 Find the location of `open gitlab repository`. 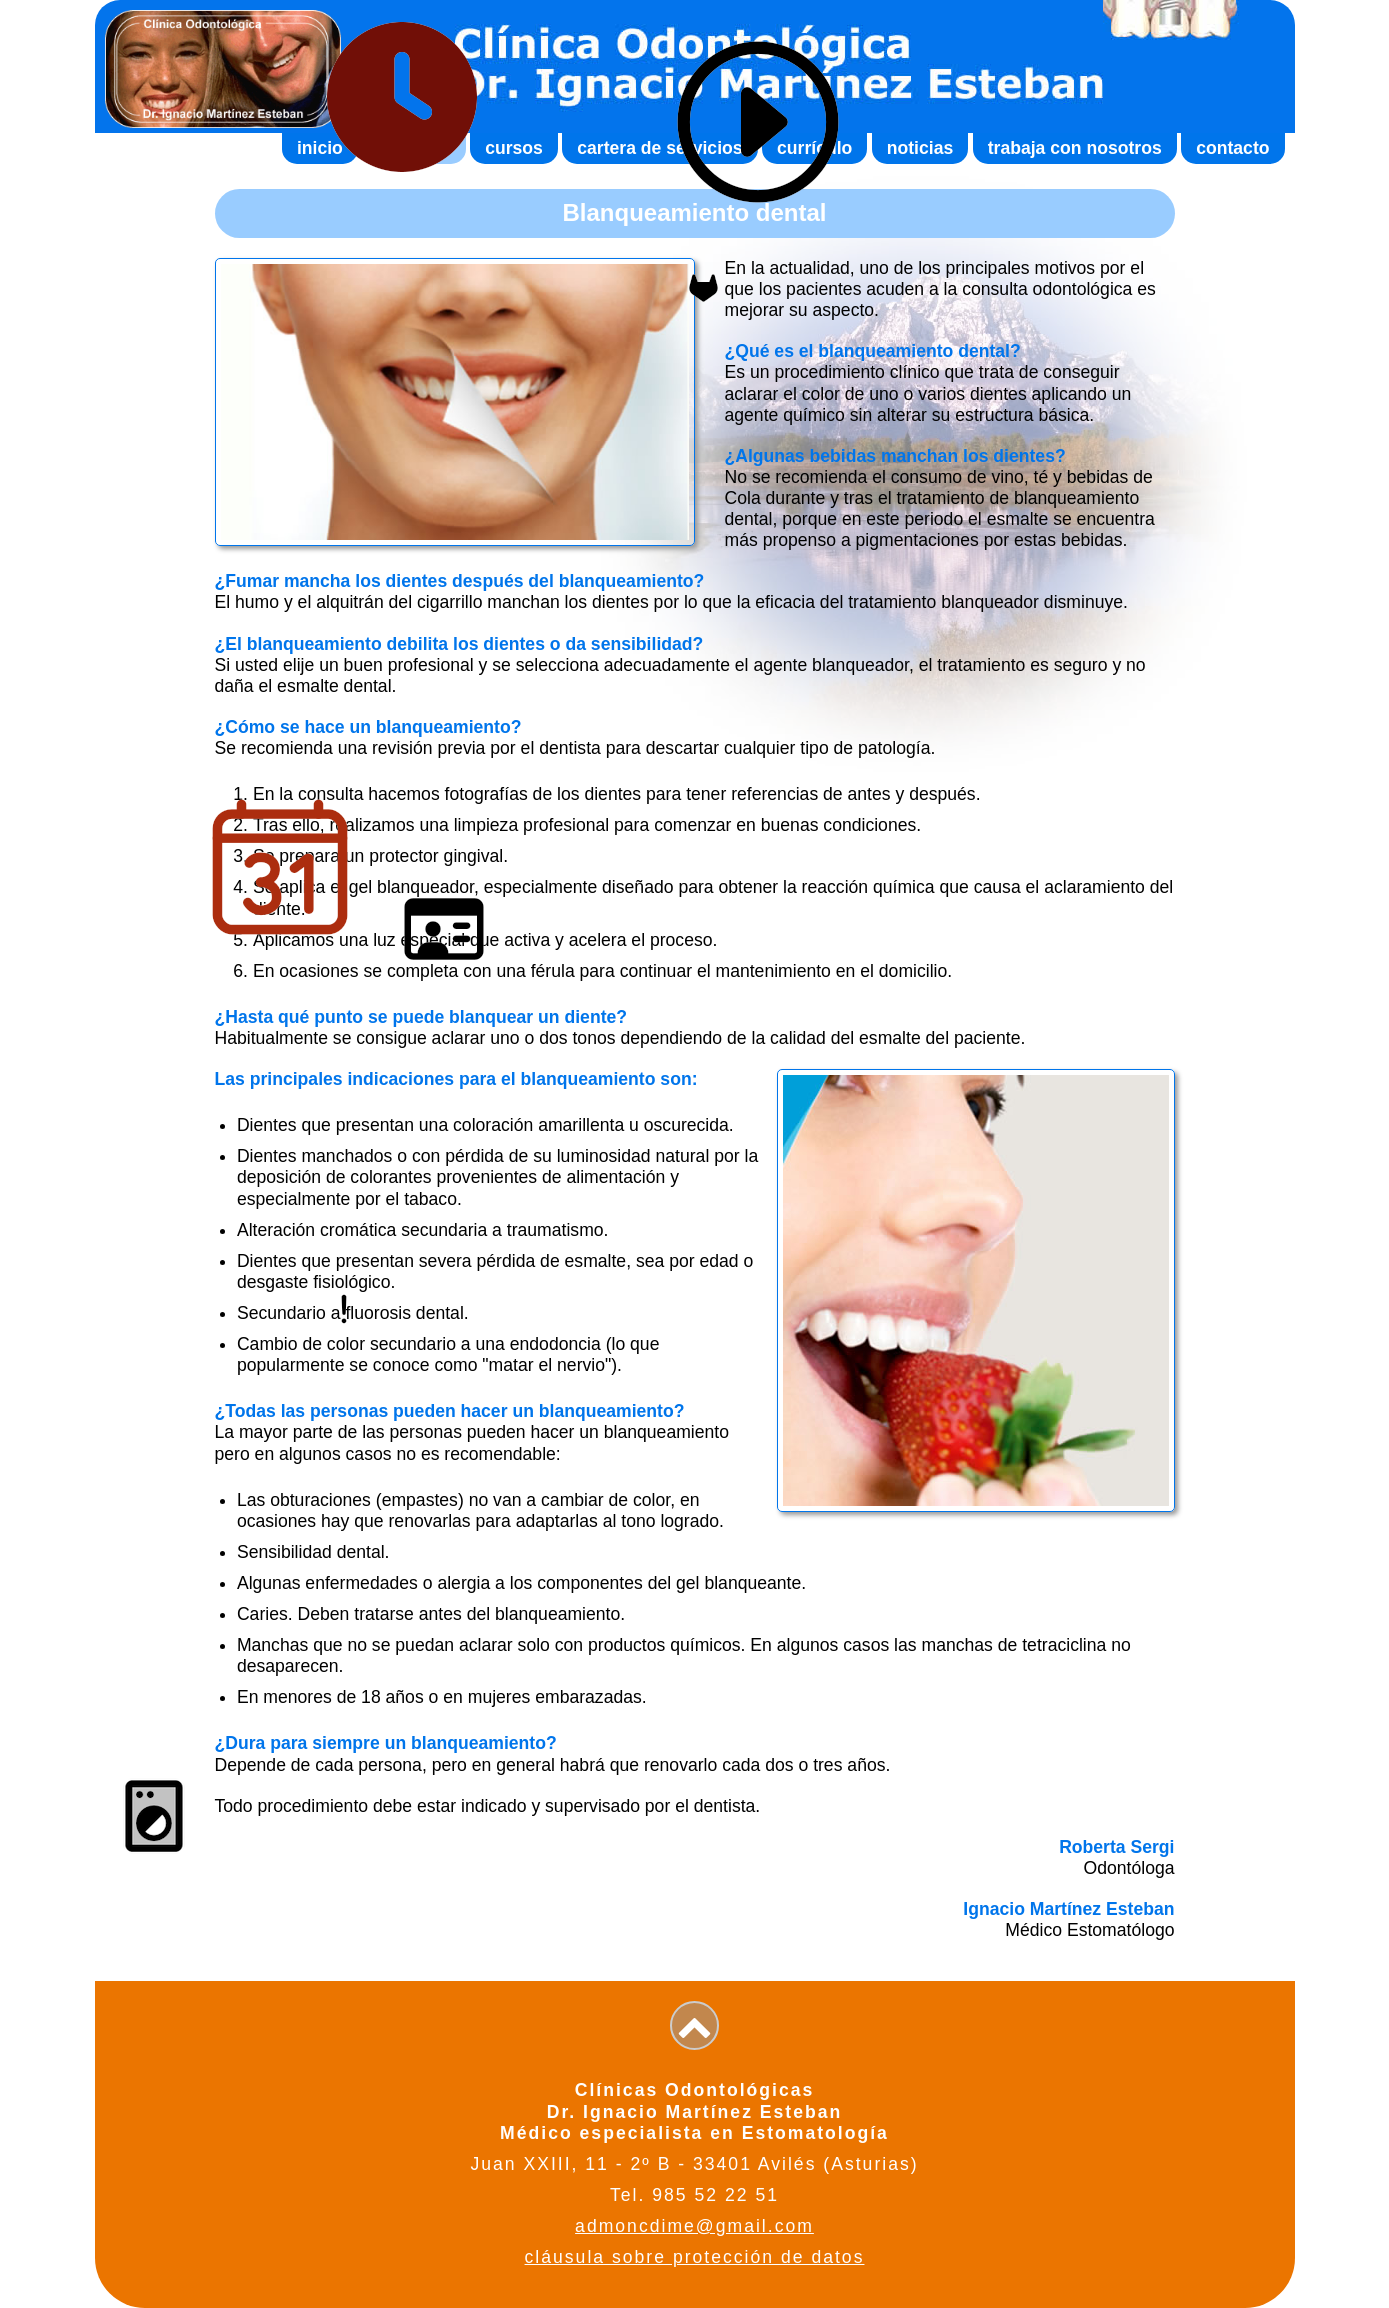

open gitlab repository is located at coordinates (703, 287).